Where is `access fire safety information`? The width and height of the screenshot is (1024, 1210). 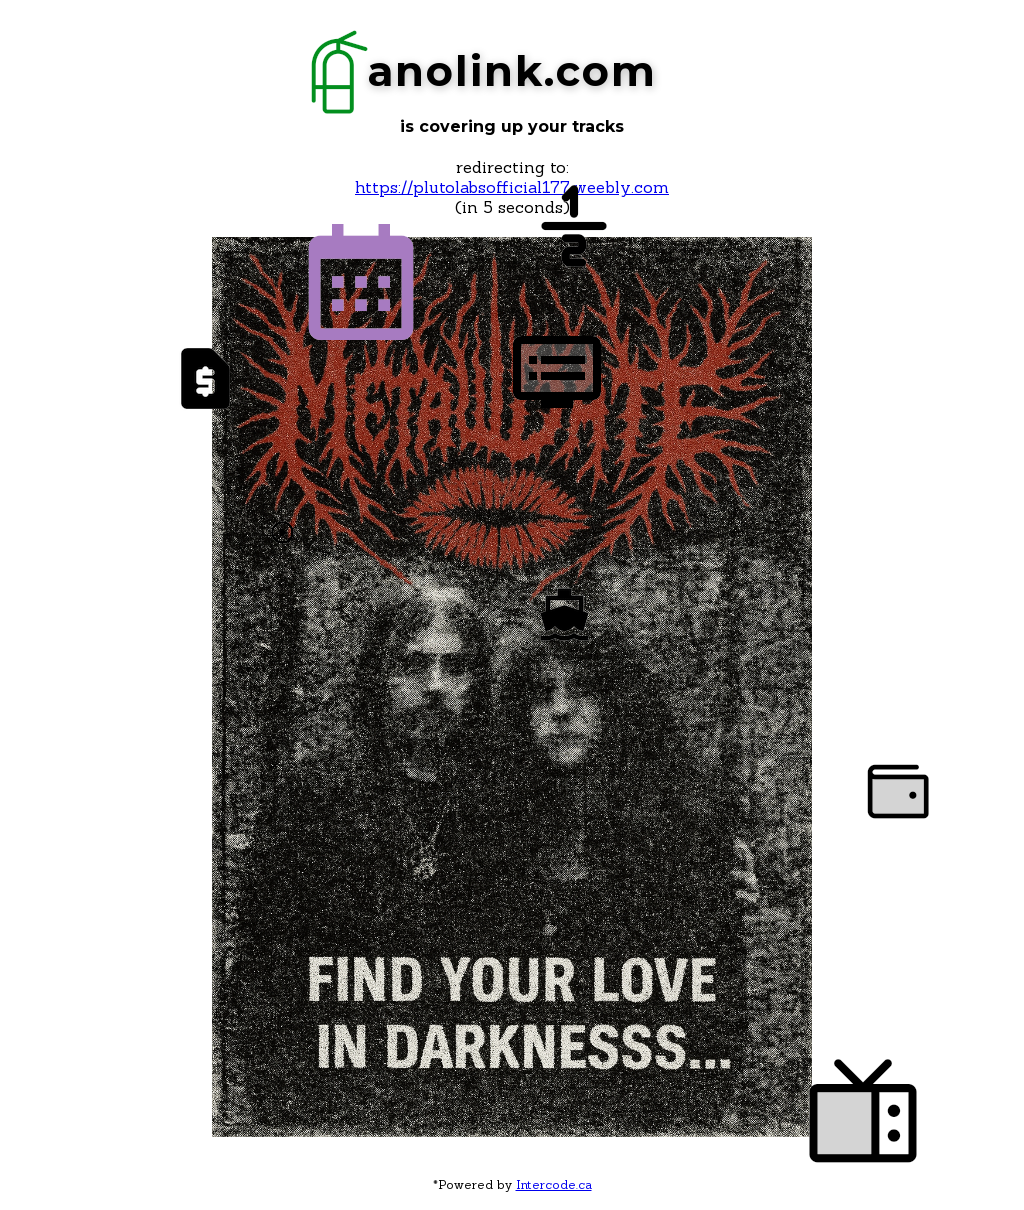
access fire safety information is located at coordinates (335, 73).